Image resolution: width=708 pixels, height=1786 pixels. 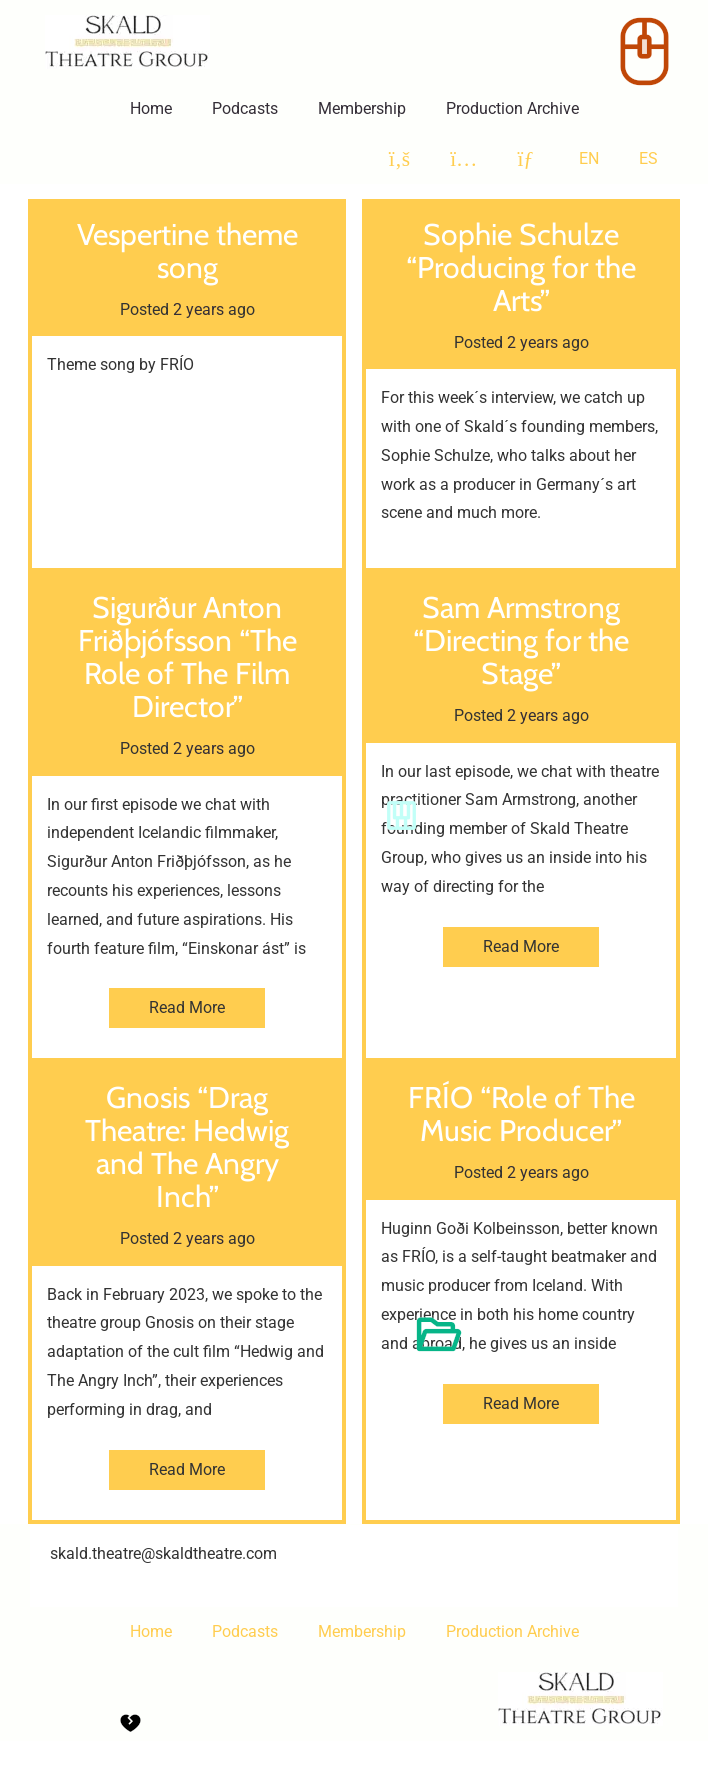 What do you see at coordinates (437, 1333) in the screenshot?
I see `open a folder to view its contents` at bounding box center [437, 1333].